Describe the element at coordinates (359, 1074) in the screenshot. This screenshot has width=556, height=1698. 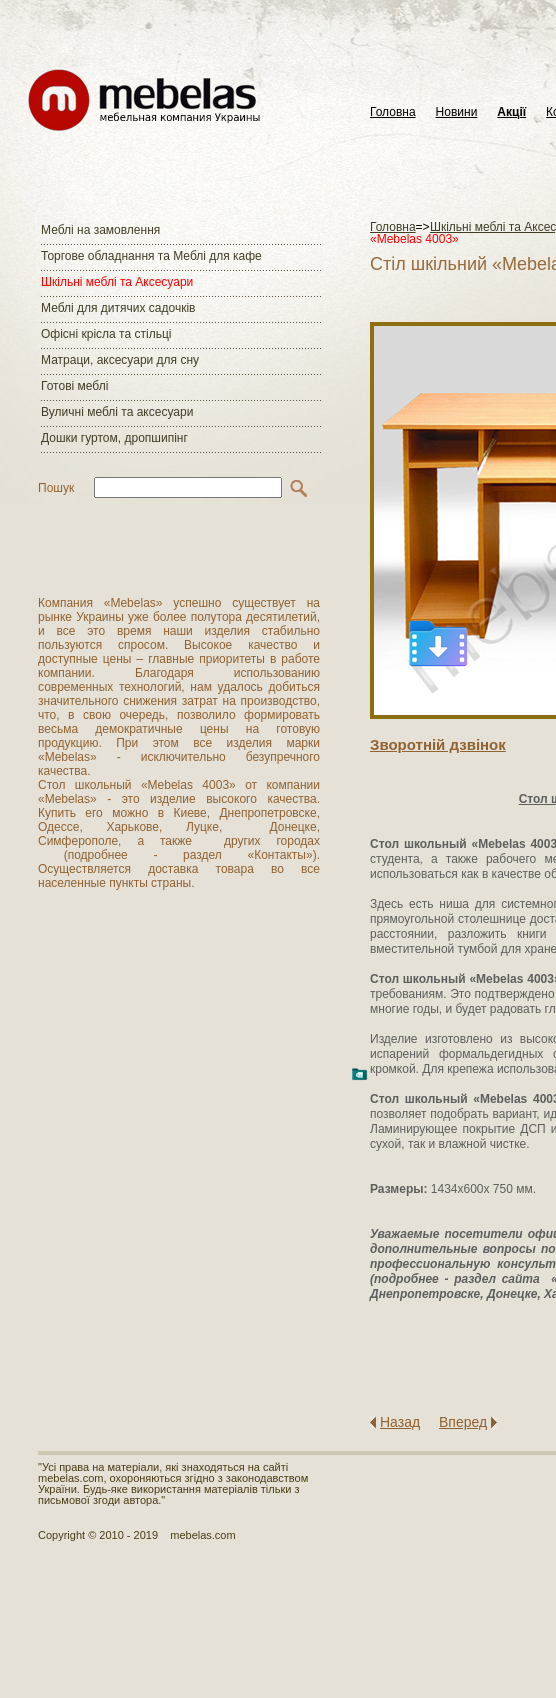
I see `open folder containing microsoft sway files` at that location.